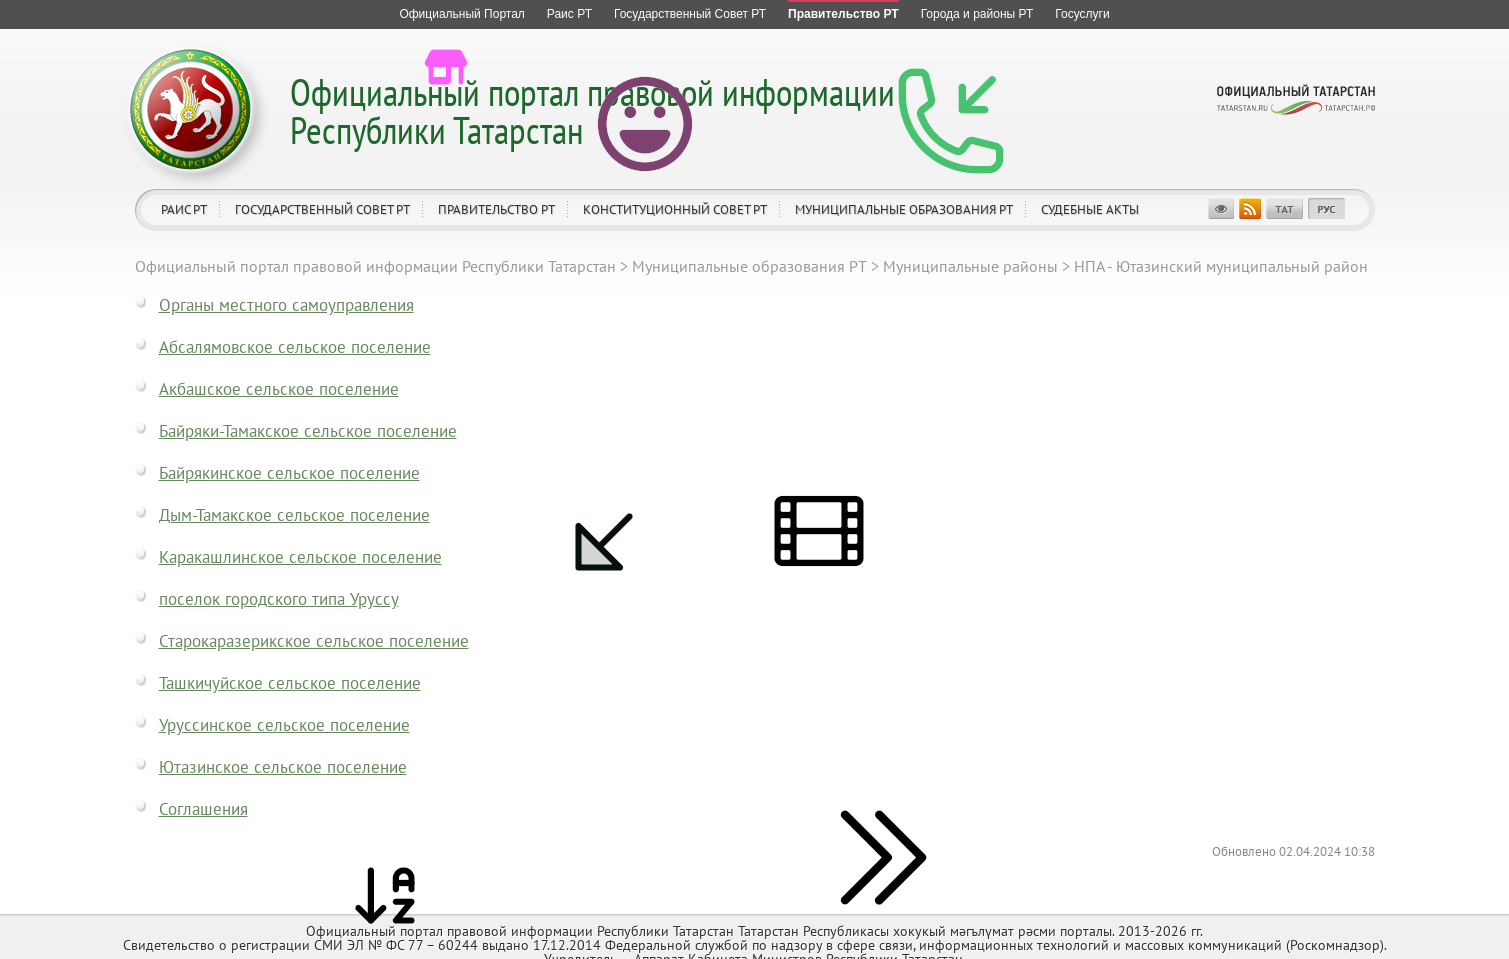  What do you see at coordinates (604, 542) in the screenshot?
I see `navigate to previous or back-left content` at bounding box center [604, 542].